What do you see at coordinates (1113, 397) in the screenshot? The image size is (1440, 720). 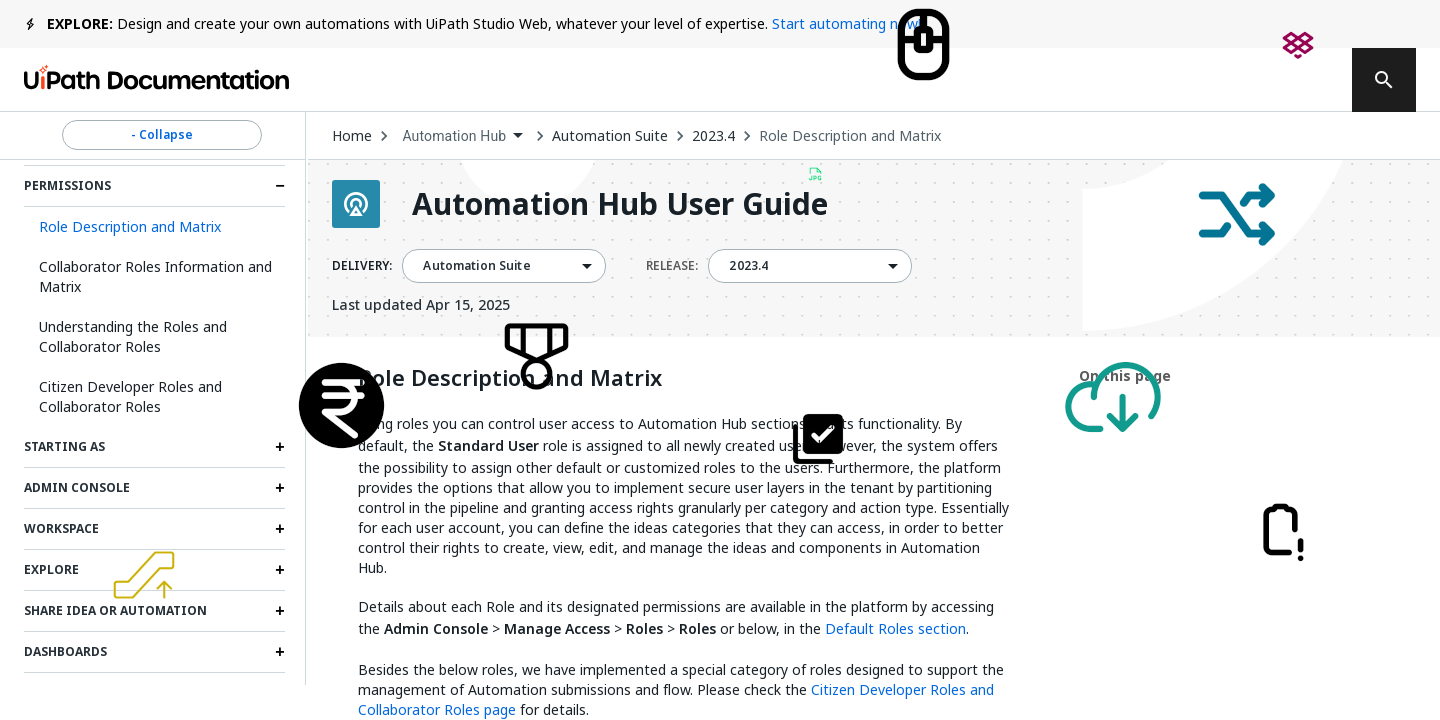 I see `download from cloud storage` at bounding box center [1113, 397].